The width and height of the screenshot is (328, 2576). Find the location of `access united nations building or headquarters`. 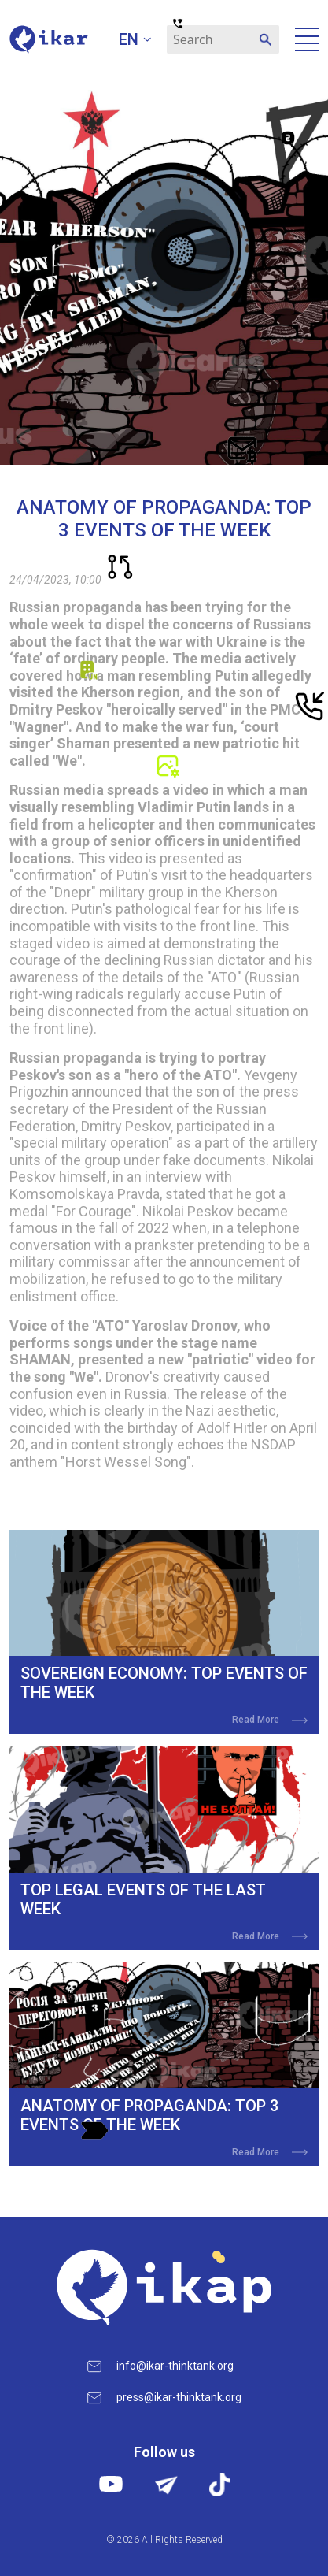

access united nations building or headquarters is located at coordinates (88, 670).